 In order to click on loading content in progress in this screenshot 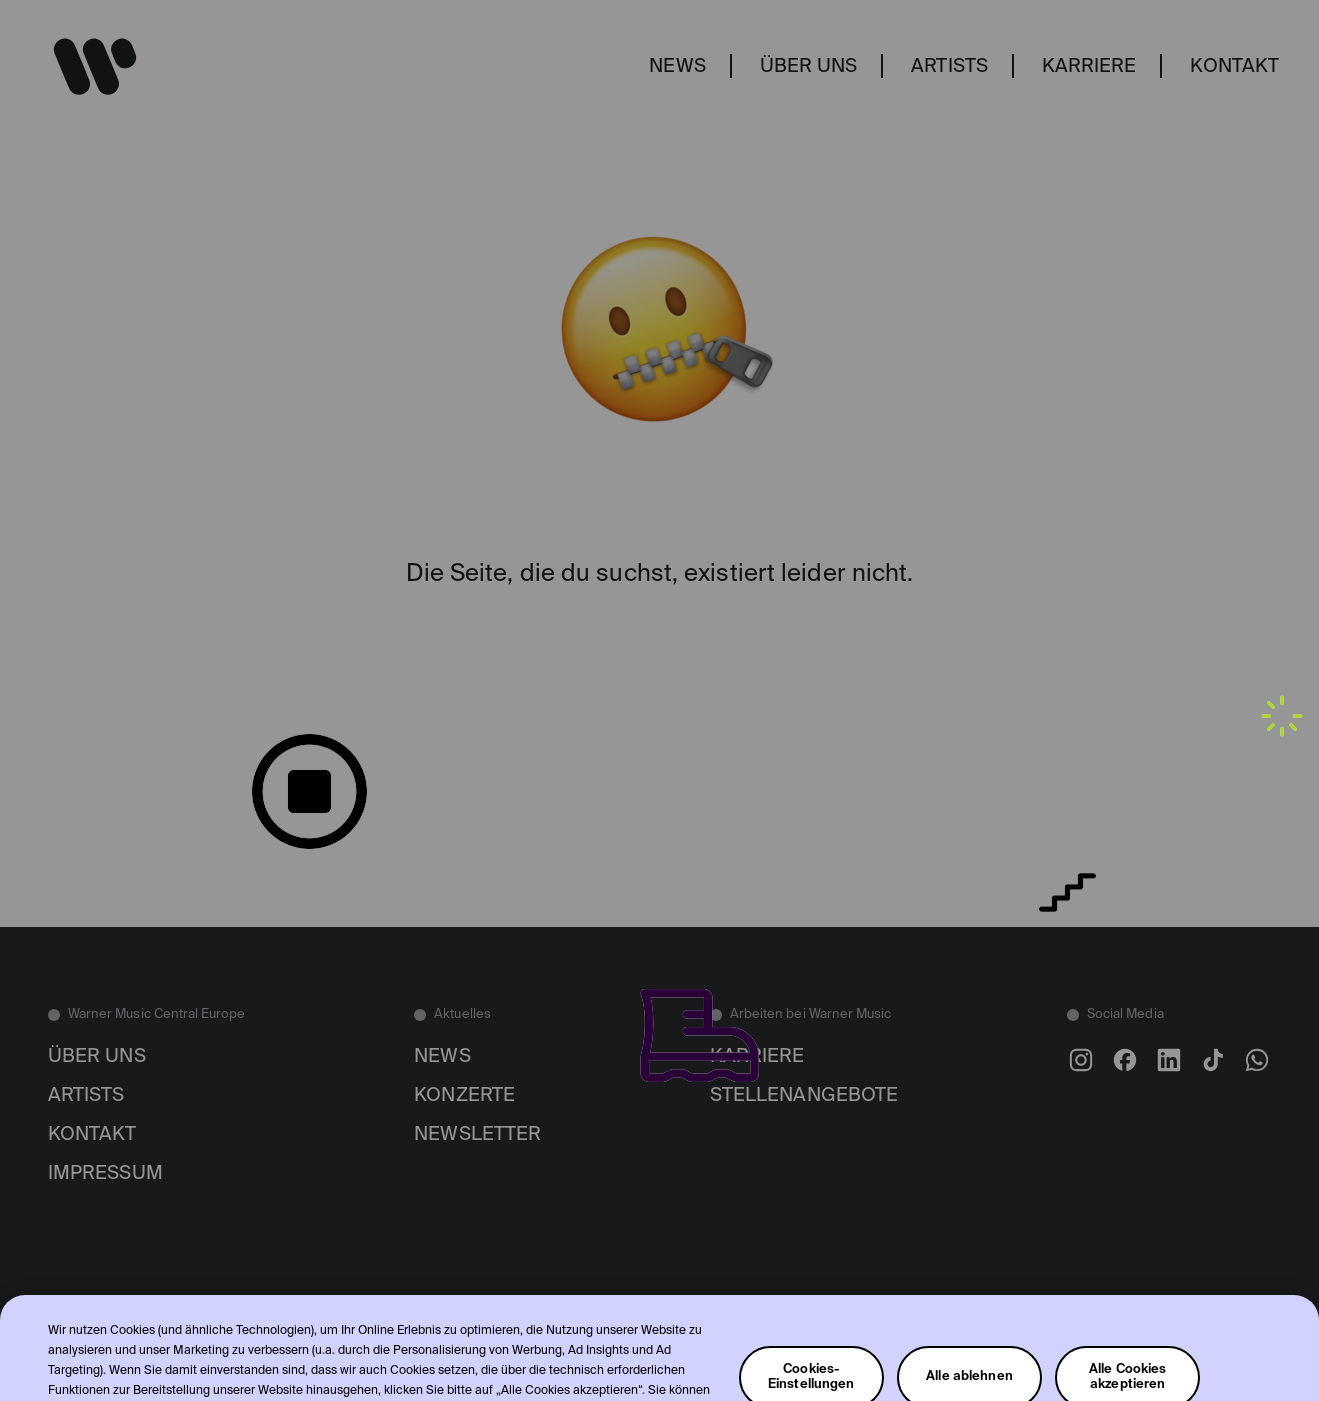, I will do `click(1282, 716)`.